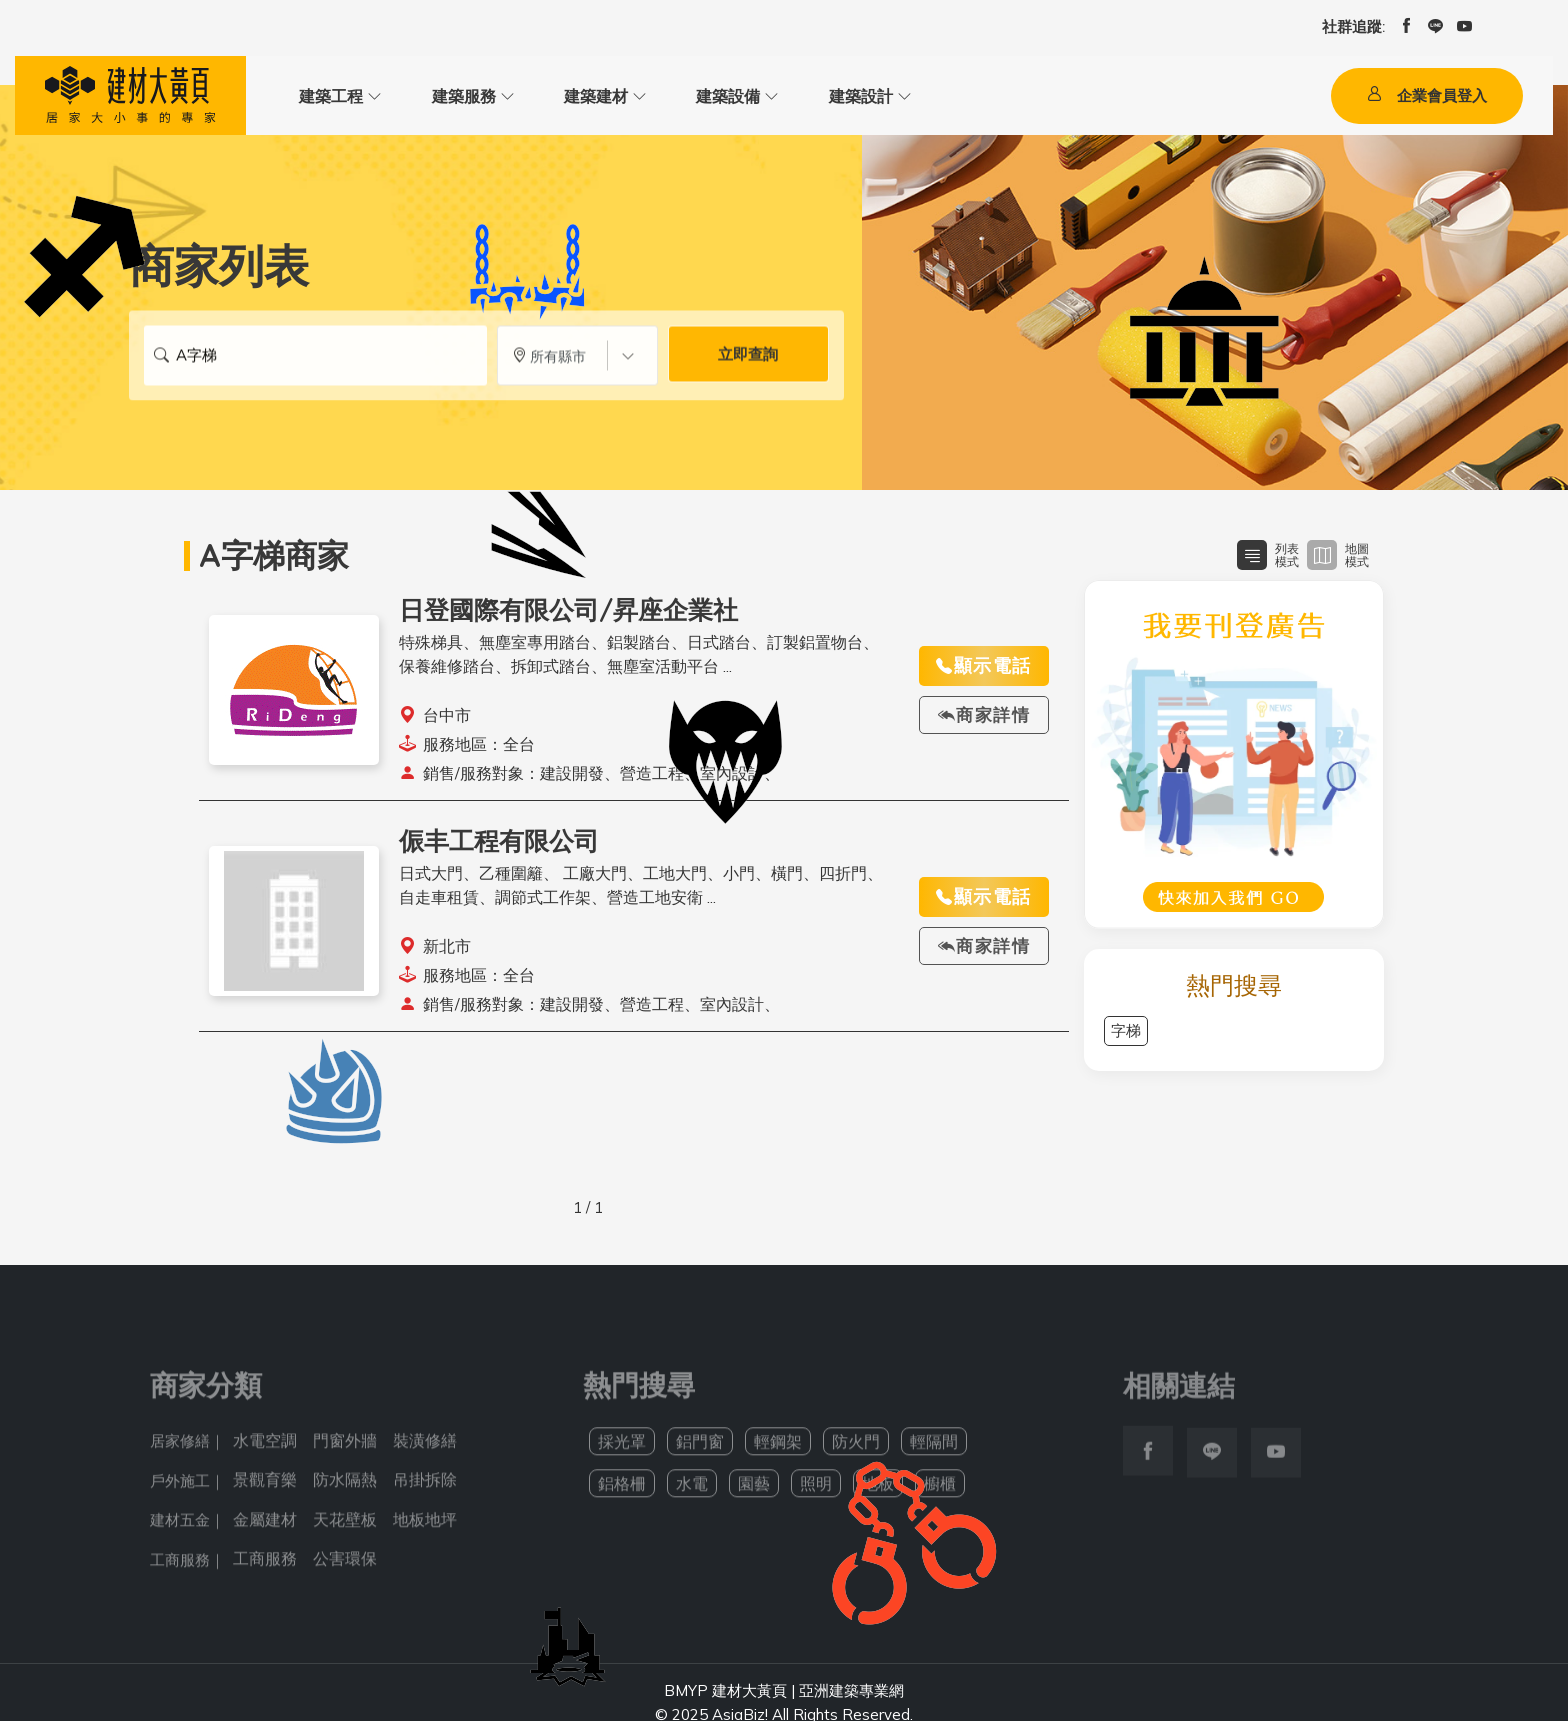 The width and height of the screenshot is (1568, 1721). Describe the element at coordinates (85, 257) in the screenshot. I see `view sagittarius zodiac sign` at that location.